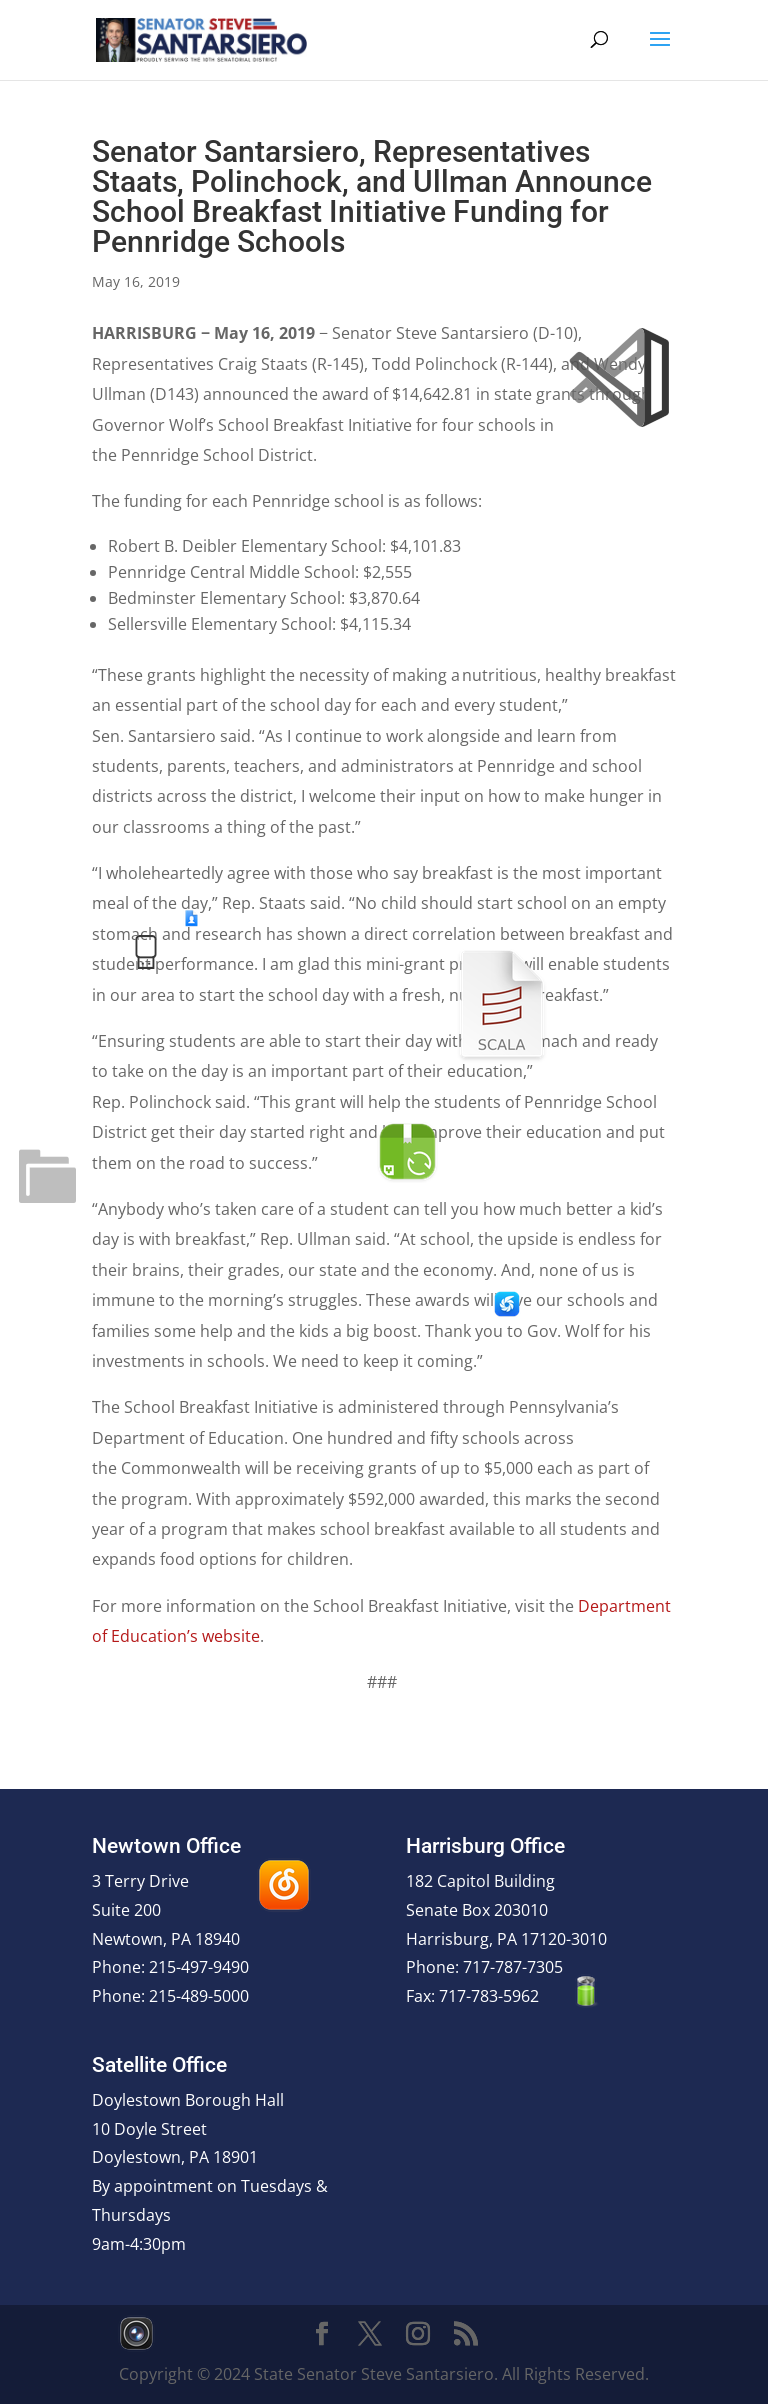 Image resolution: width=768 pixels, height=2404 pixels. I want to click on eject or safely remove USB drive, so click(146, 952).